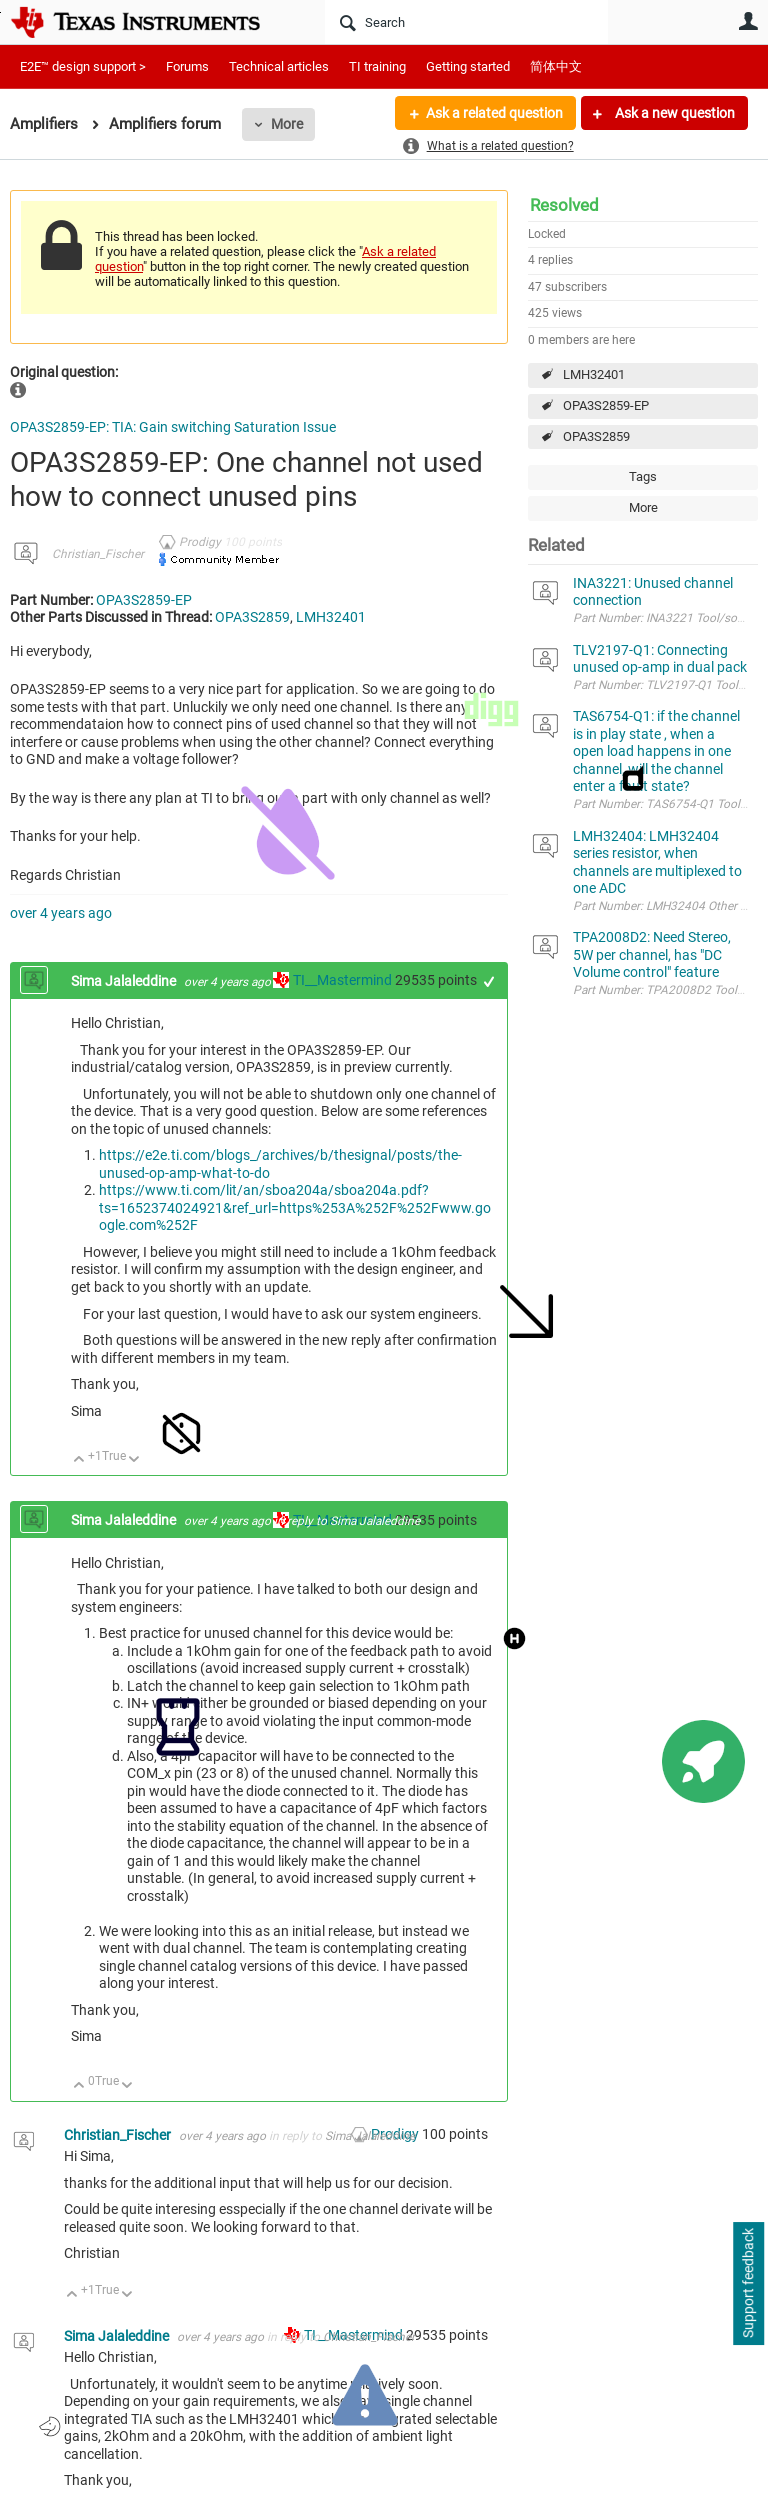  I want to click on indicates a warning or caution state, so click(365, 2397).